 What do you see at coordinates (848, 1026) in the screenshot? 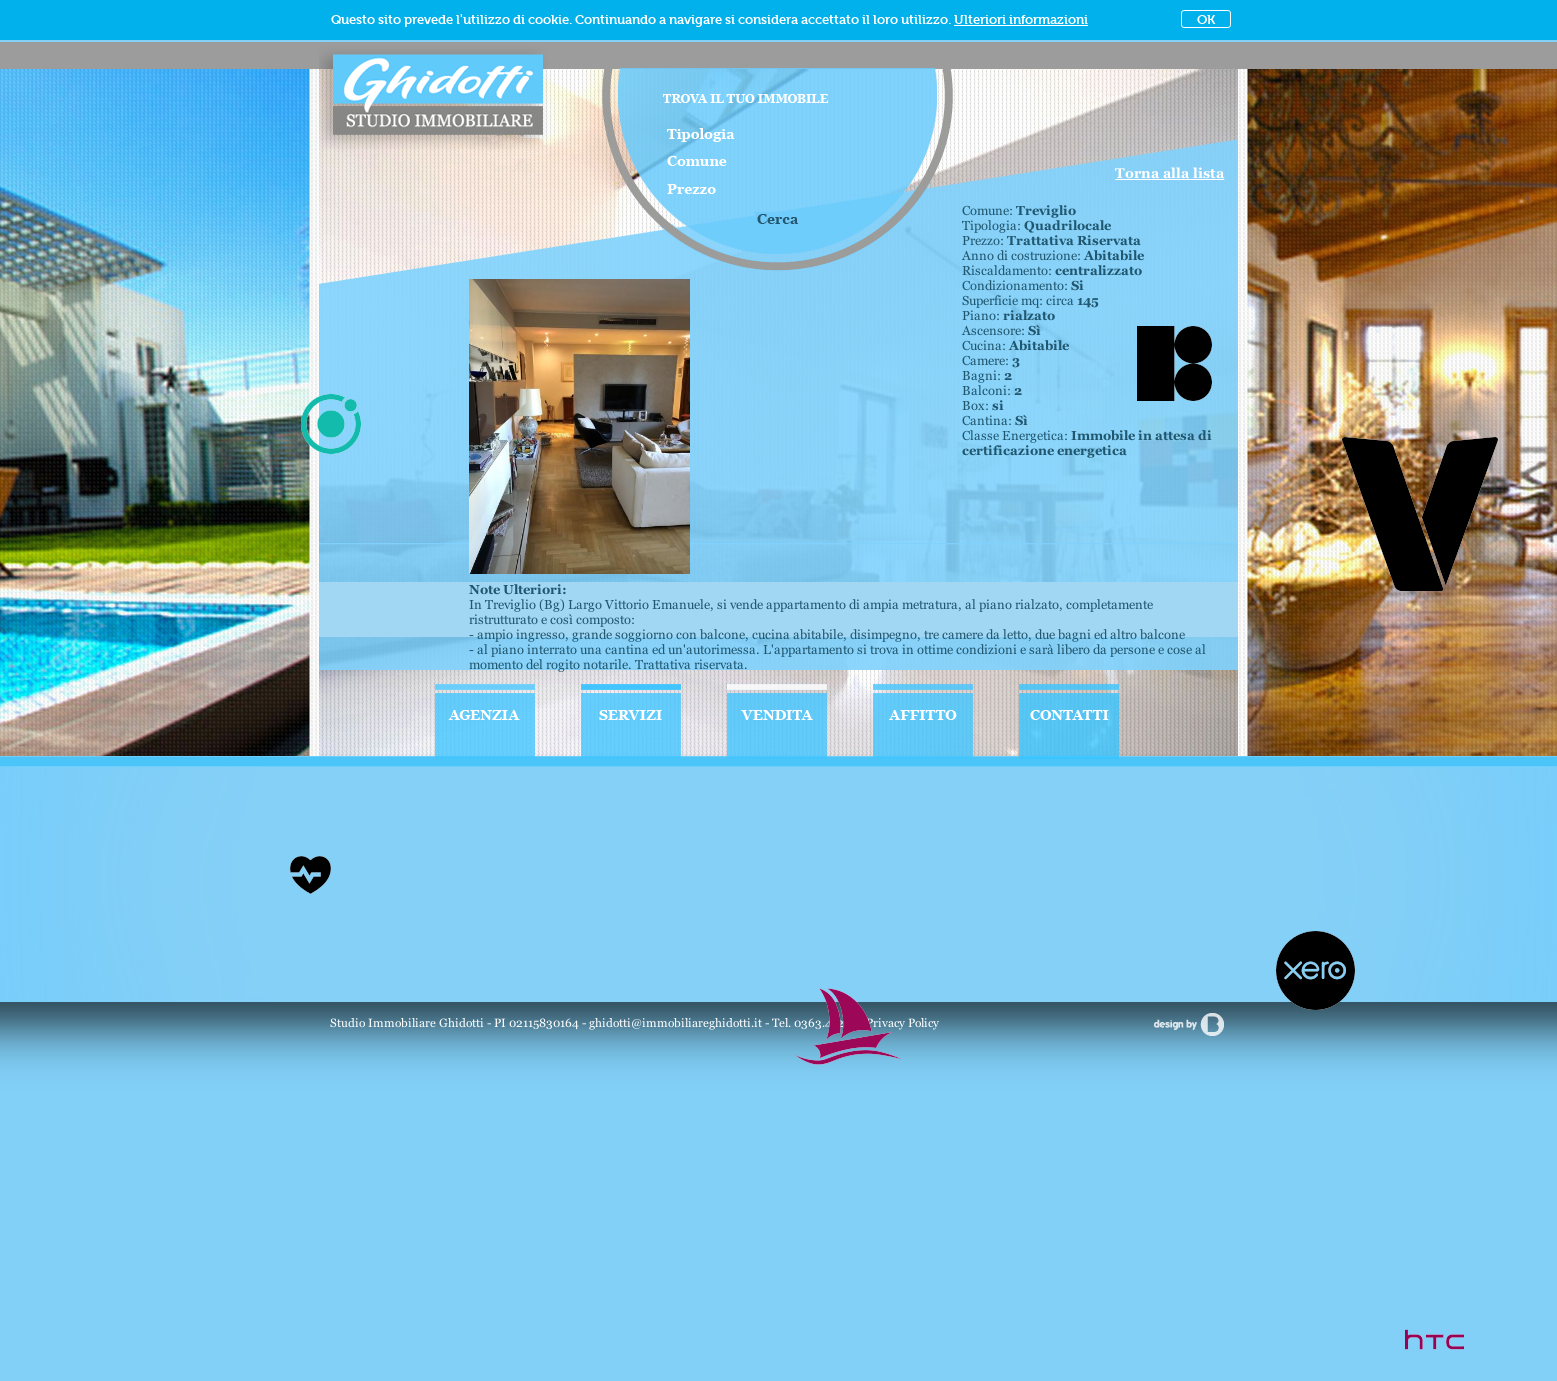
I see `open phpMyAdmin database management tool` at bounding box center [848, 1026].